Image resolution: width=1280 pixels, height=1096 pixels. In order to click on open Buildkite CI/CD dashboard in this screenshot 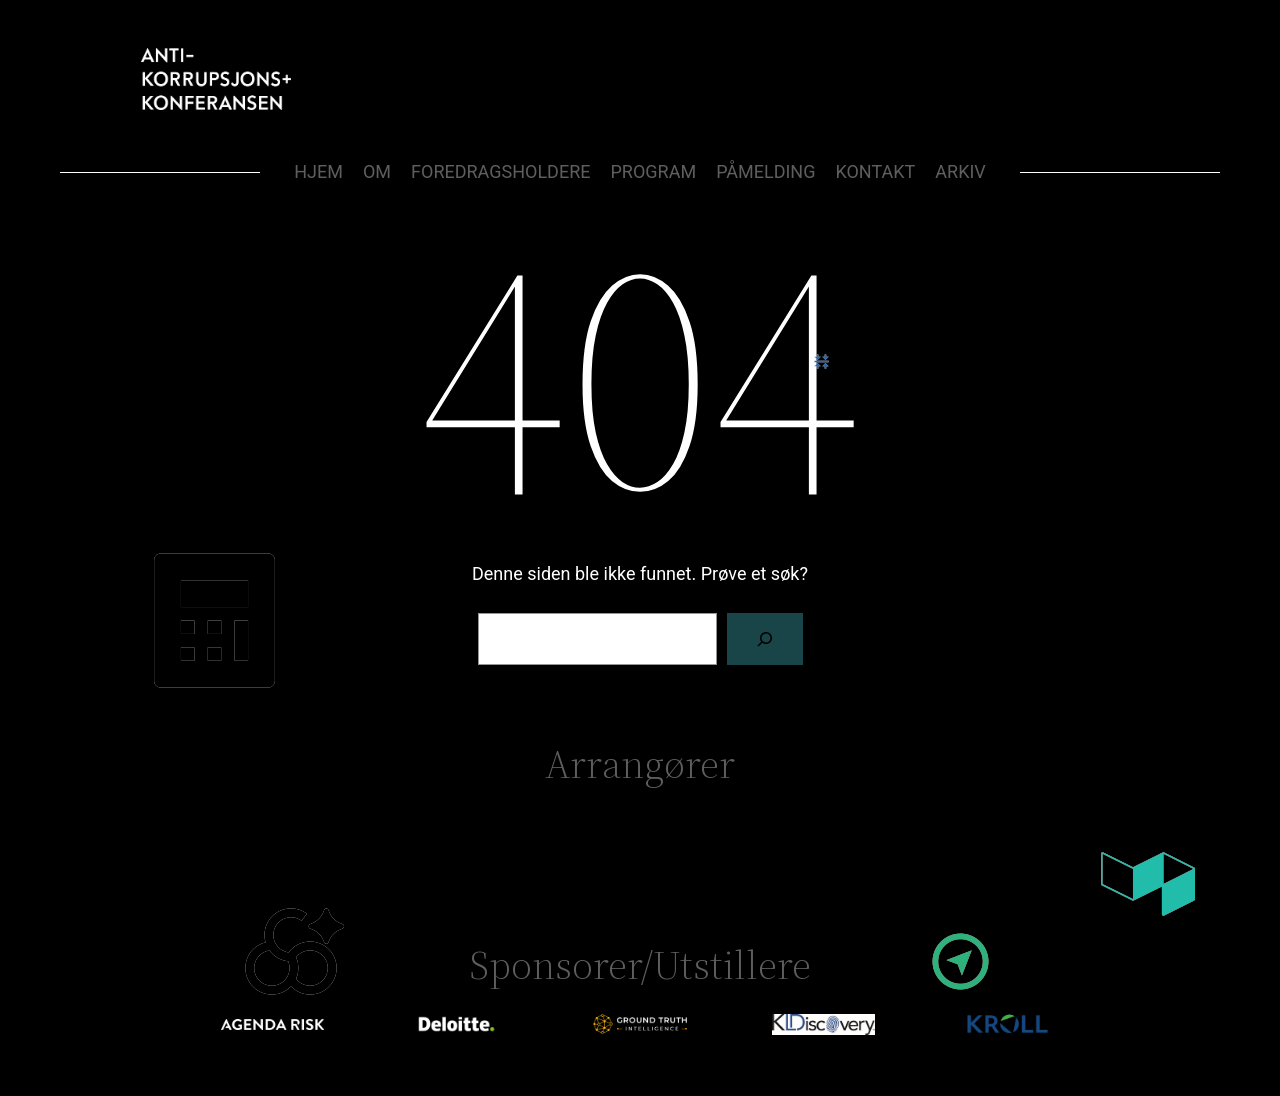, I will do `click(1148, 884)`.